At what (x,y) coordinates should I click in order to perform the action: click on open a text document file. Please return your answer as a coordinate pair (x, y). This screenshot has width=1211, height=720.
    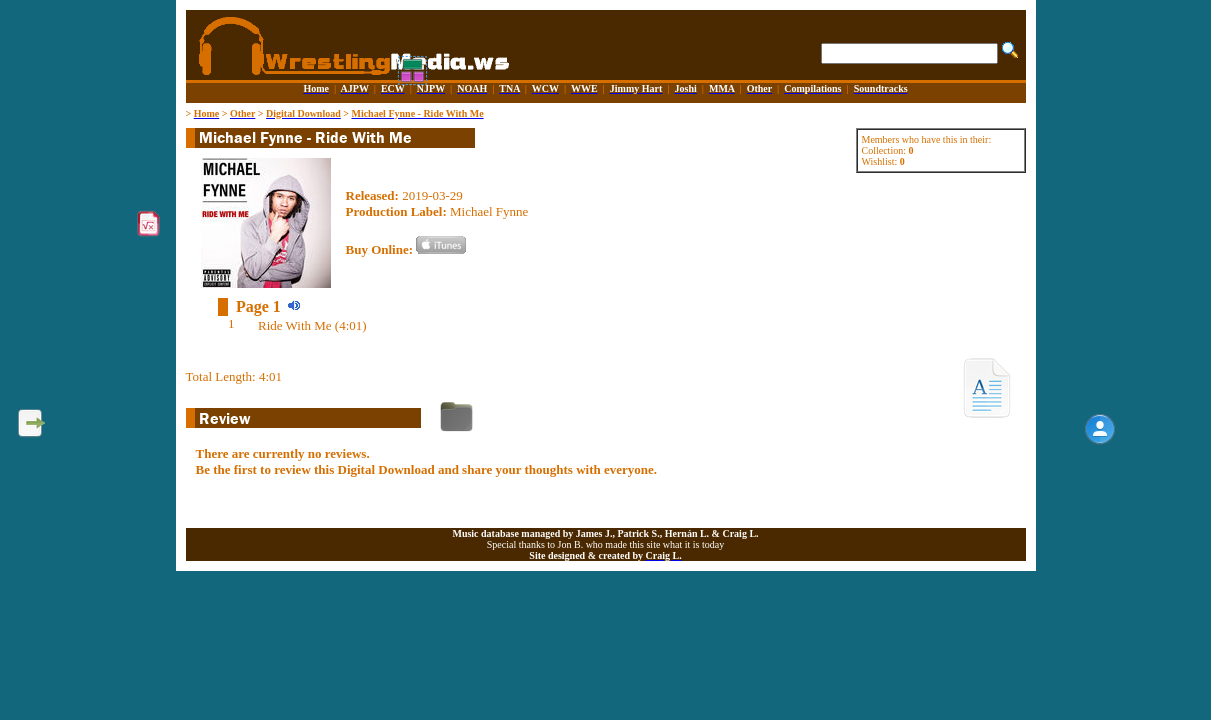
    Looking at the image, I should click on (987, 388).